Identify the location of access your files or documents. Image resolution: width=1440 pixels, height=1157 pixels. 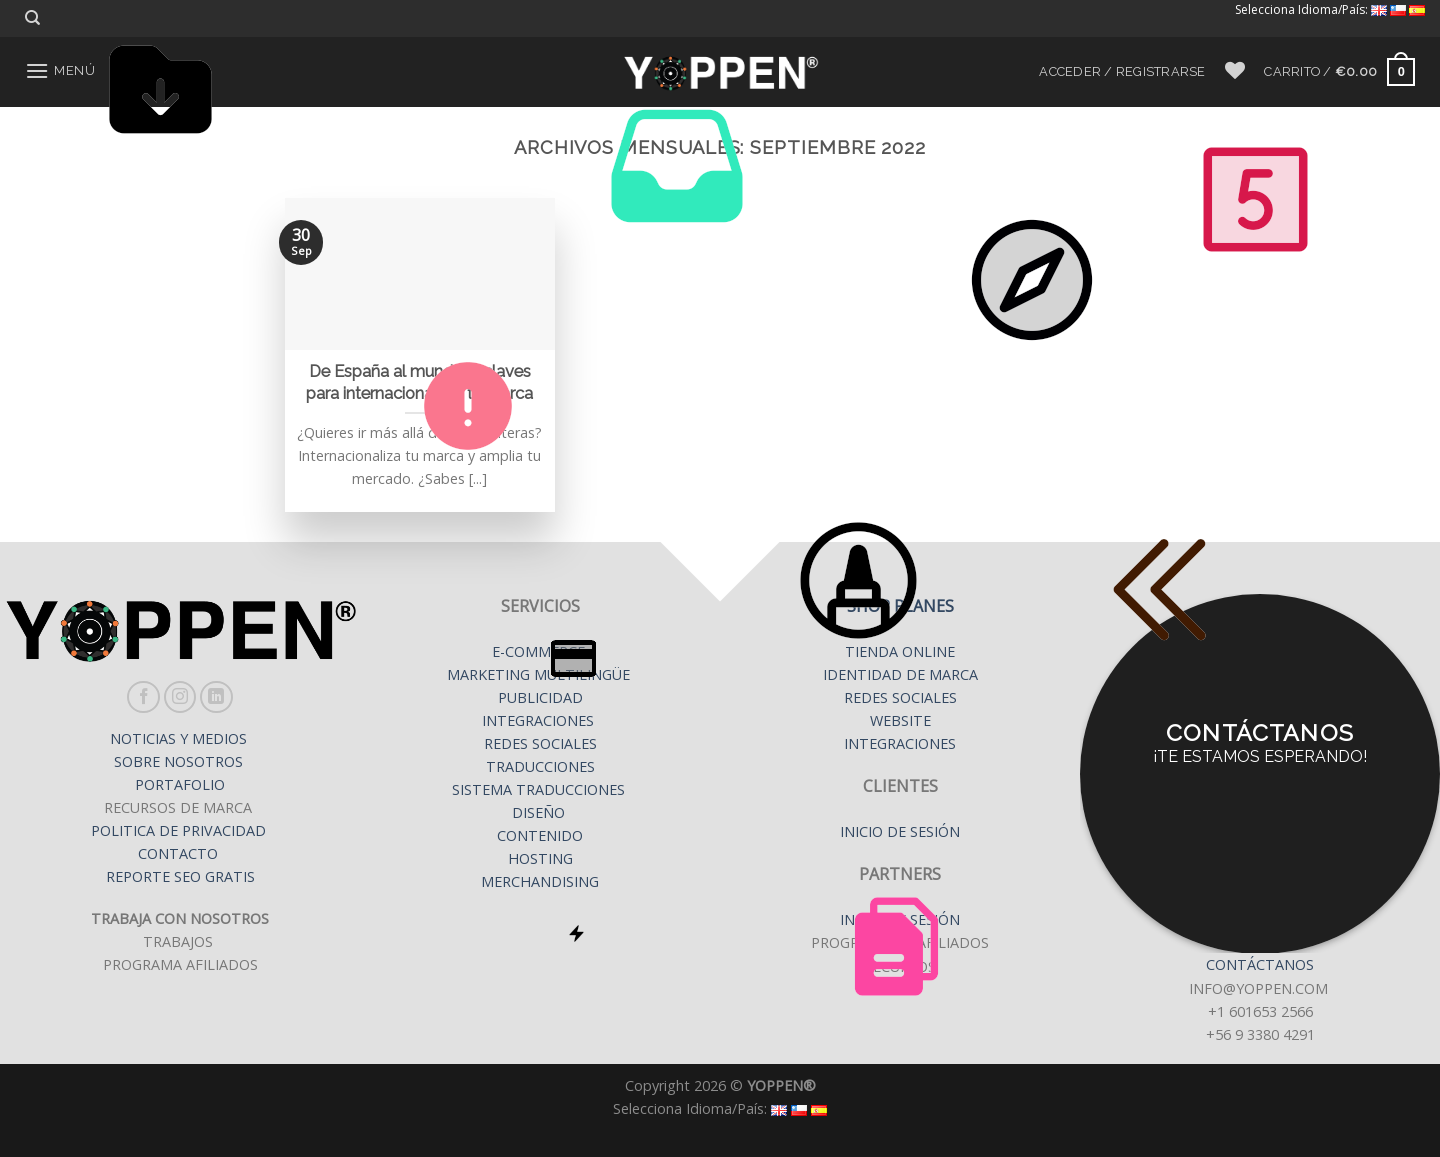
(896, 946).